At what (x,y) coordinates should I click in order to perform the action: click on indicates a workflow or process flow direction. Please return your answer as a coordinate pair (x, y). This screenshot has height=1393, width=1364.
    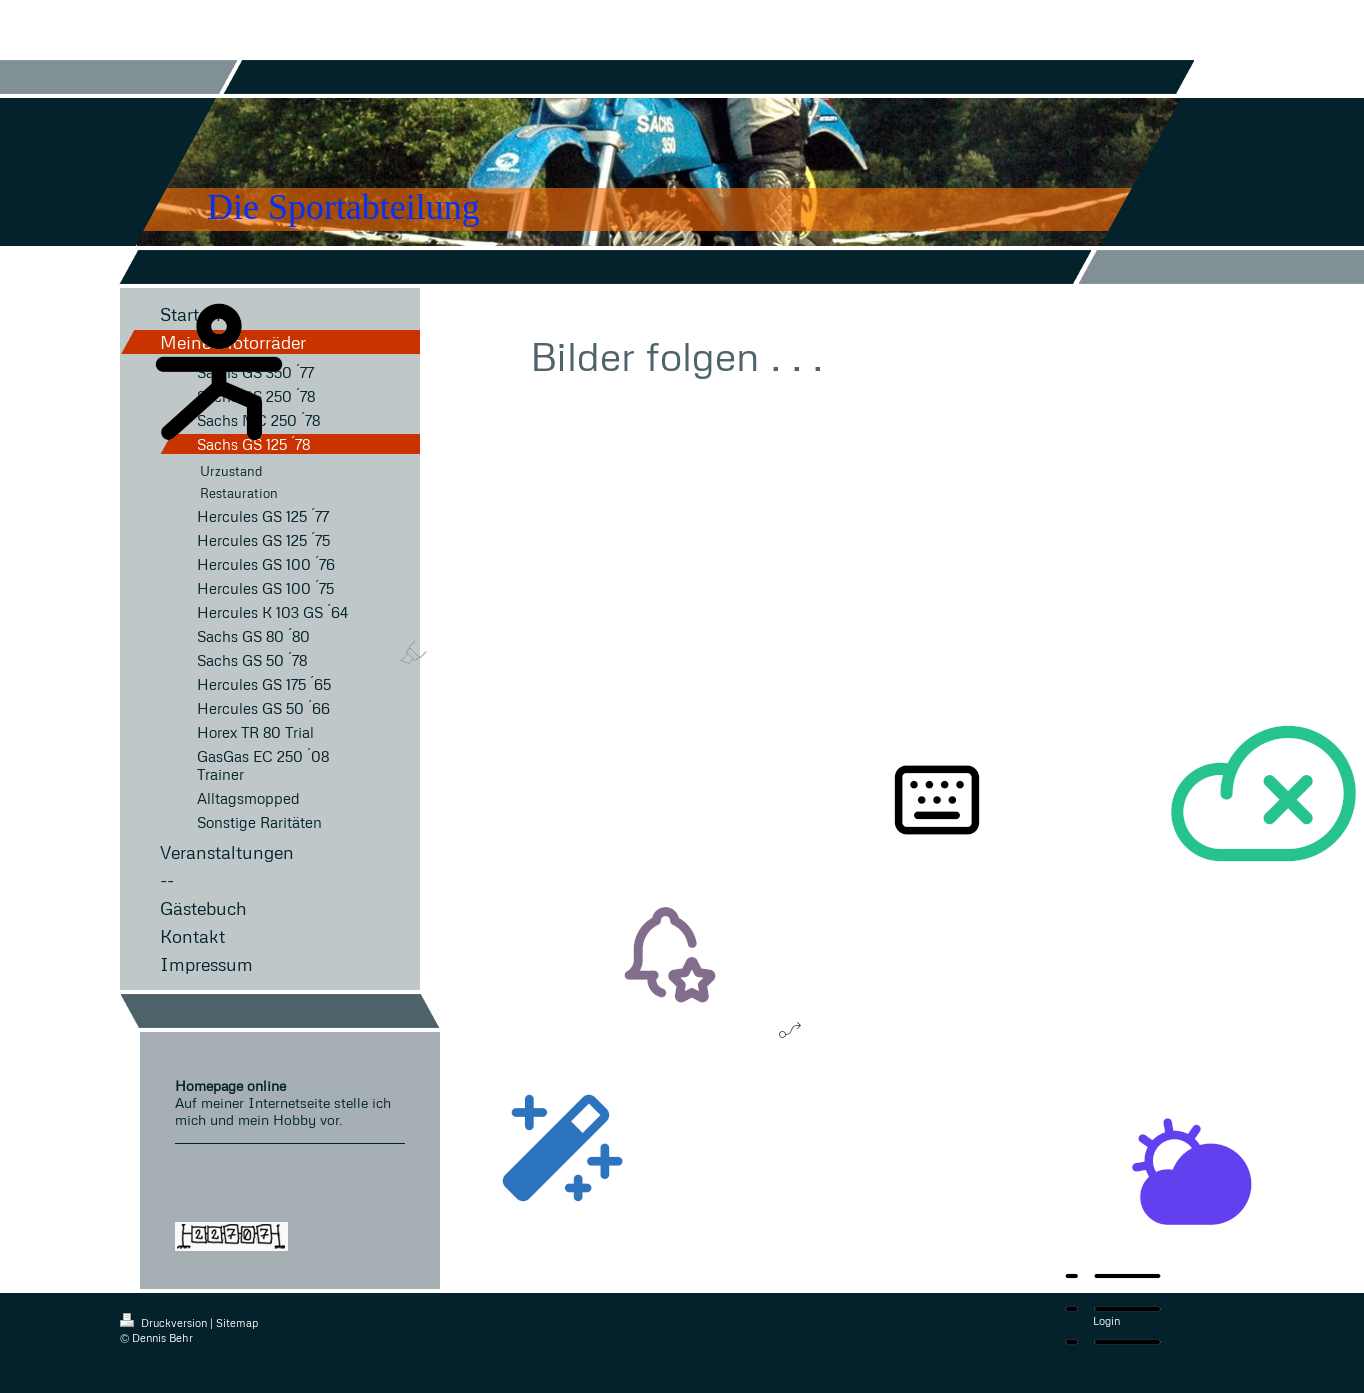
    Looking at the image, I should click on (790, 1030).